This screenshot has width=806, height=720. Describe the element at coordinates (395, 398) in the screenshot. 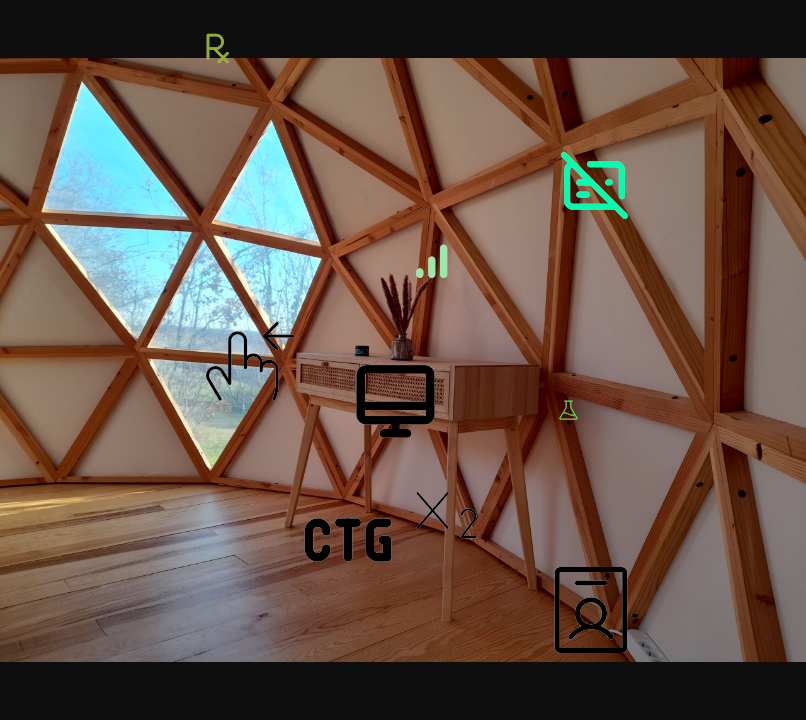

I see `switch to desktop view` at that location.